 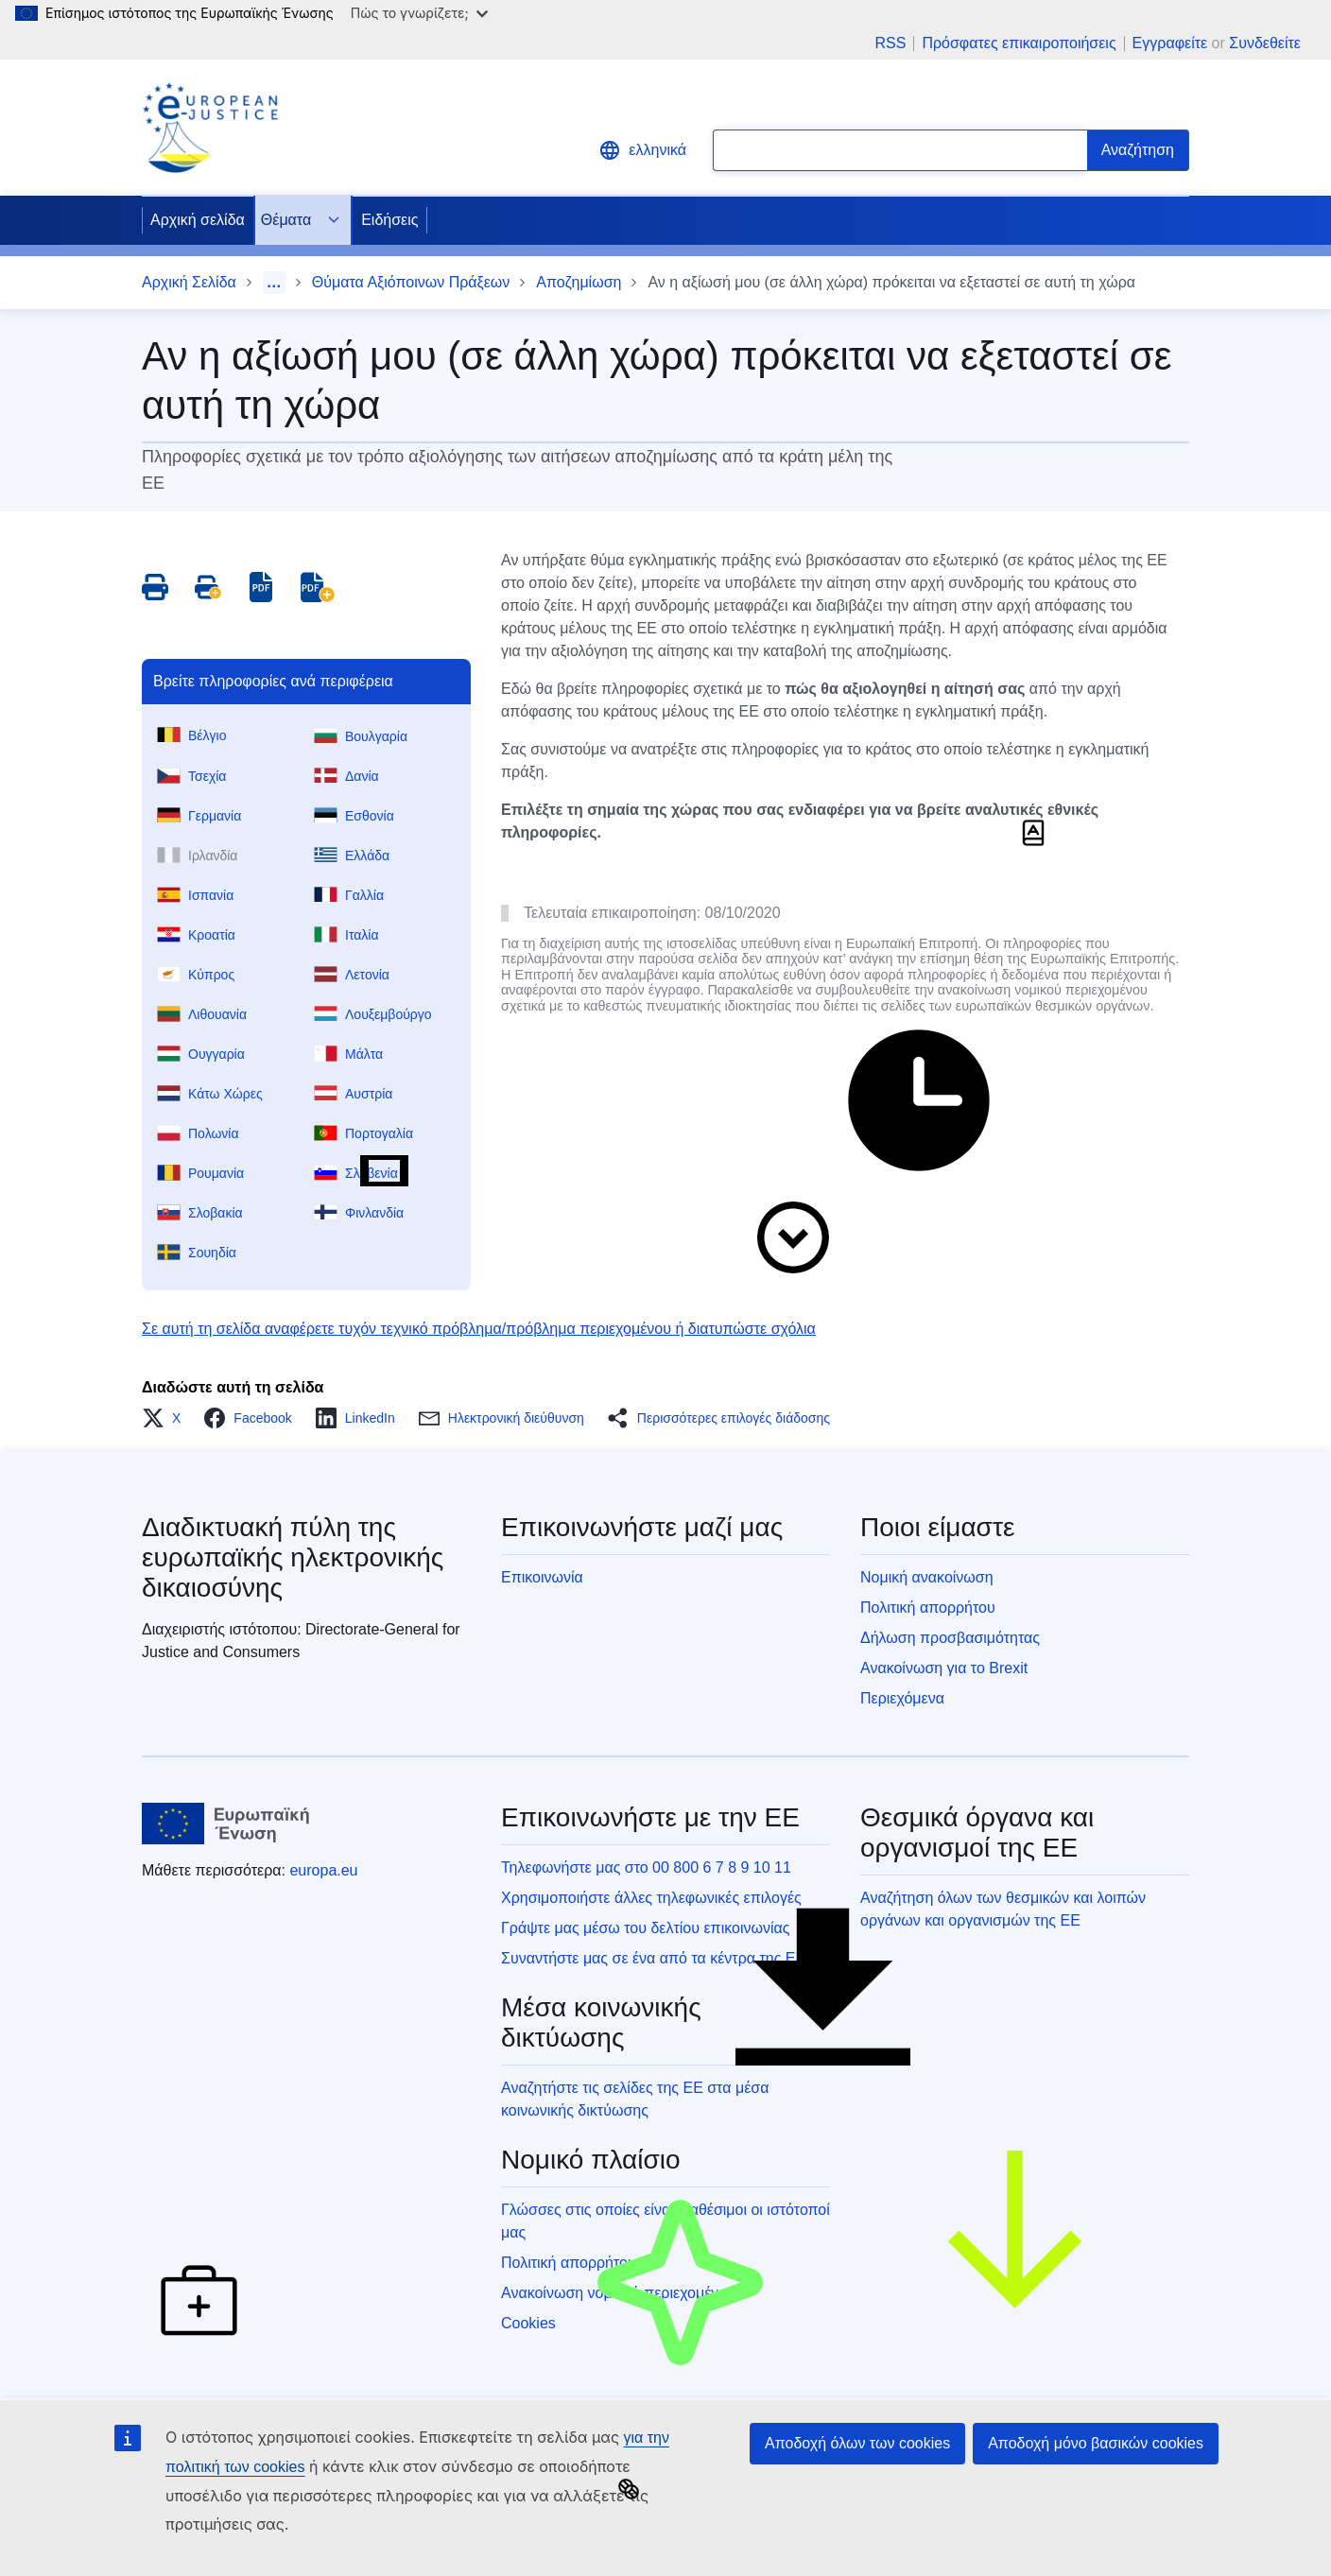 What do you see at coordinates (1033, 833) in the screenshot?
I see `access dictionary or glossary` at bounding box center [1033, 833].